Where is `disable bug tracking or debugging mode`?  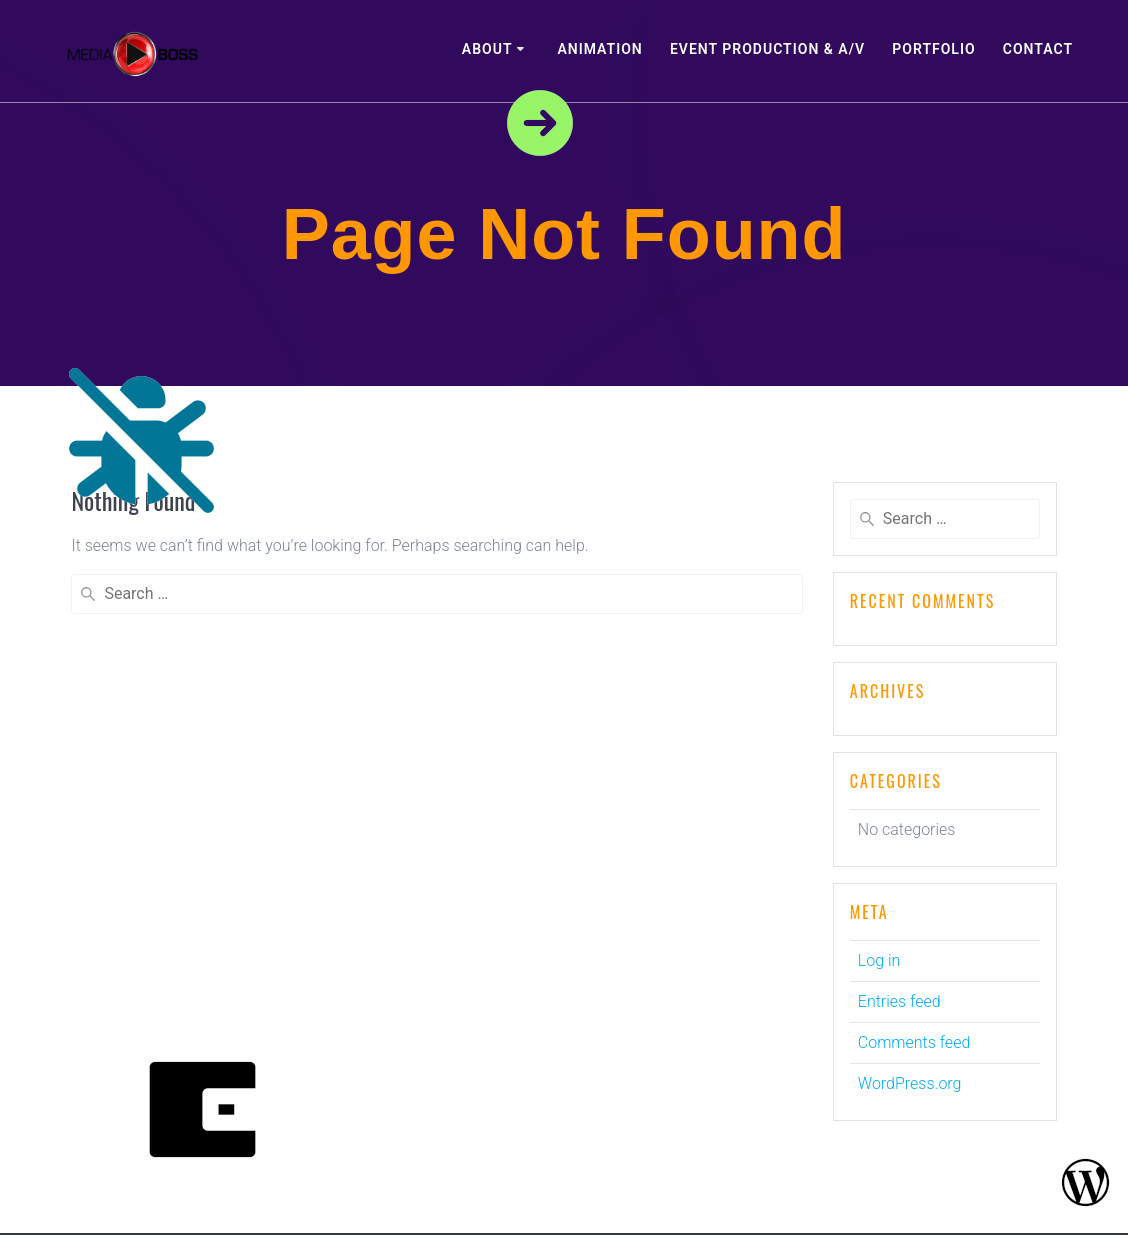 disable bug tracking or debugging mode is located at coordinates (141, 440).